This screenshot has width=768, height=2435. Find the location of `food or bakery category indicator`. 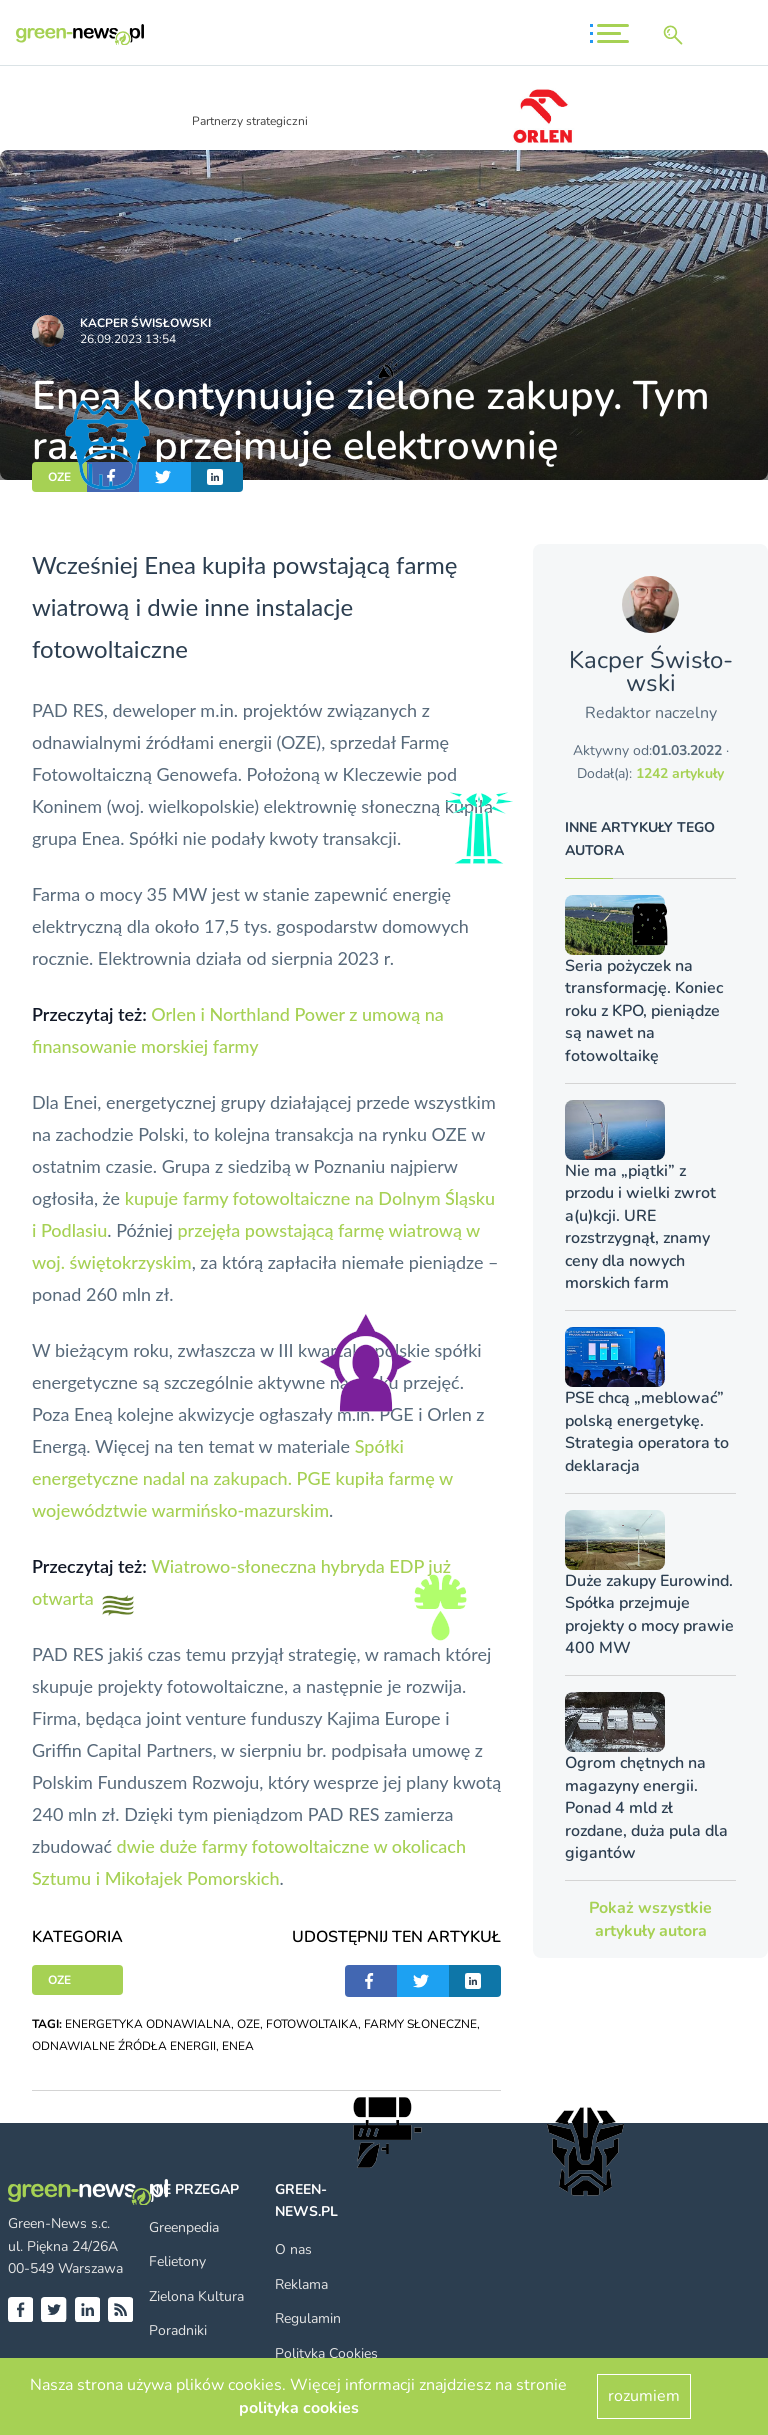

food or bakery category indicator is located at coordinates (650, 924).